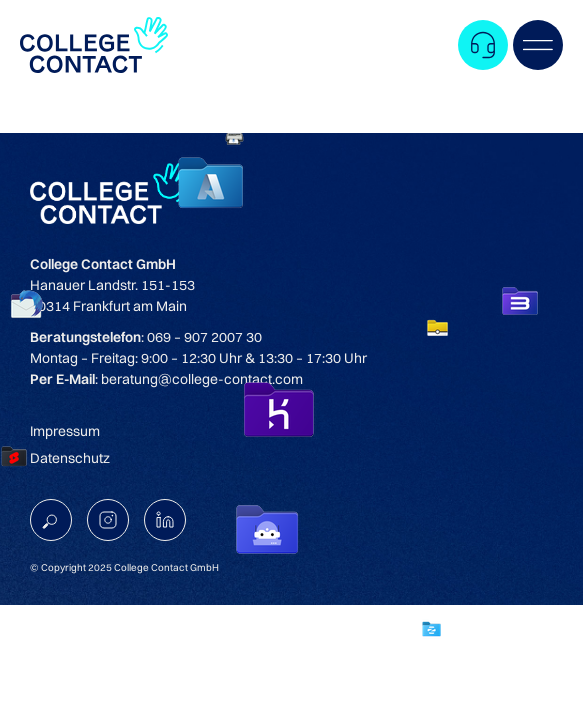  What do you see at coordinates (520, 302) in the screenshot?
I see `rpcs3 emulator folder` at bounding box center [520, 302].